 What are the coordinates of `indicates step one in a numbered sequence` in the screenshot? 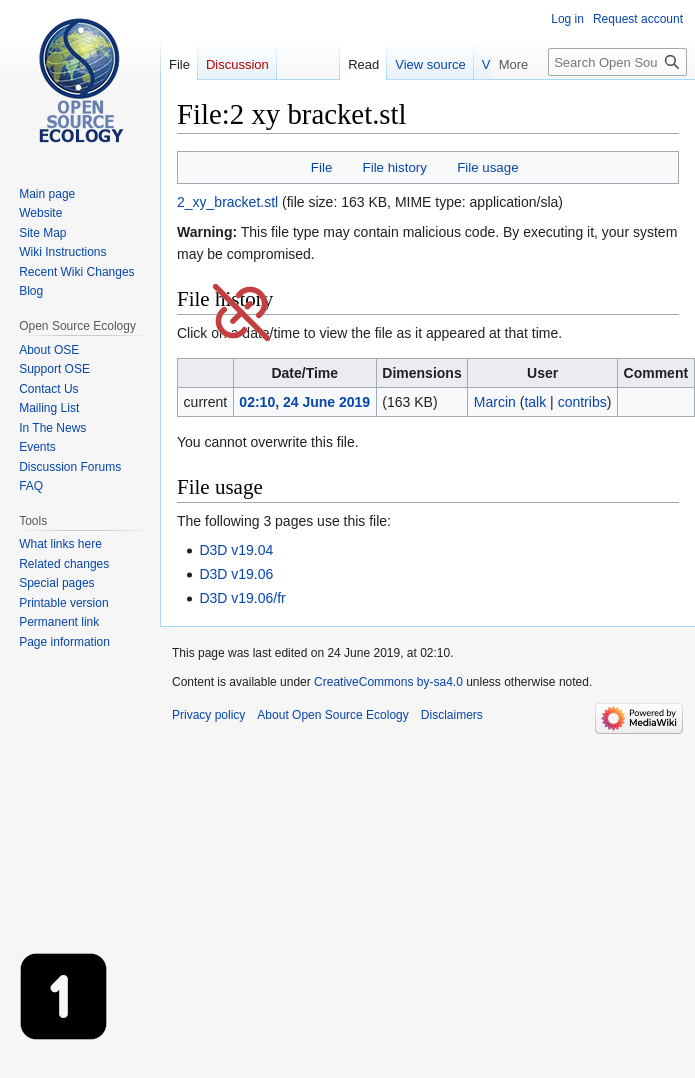 It's located at (63, 996).